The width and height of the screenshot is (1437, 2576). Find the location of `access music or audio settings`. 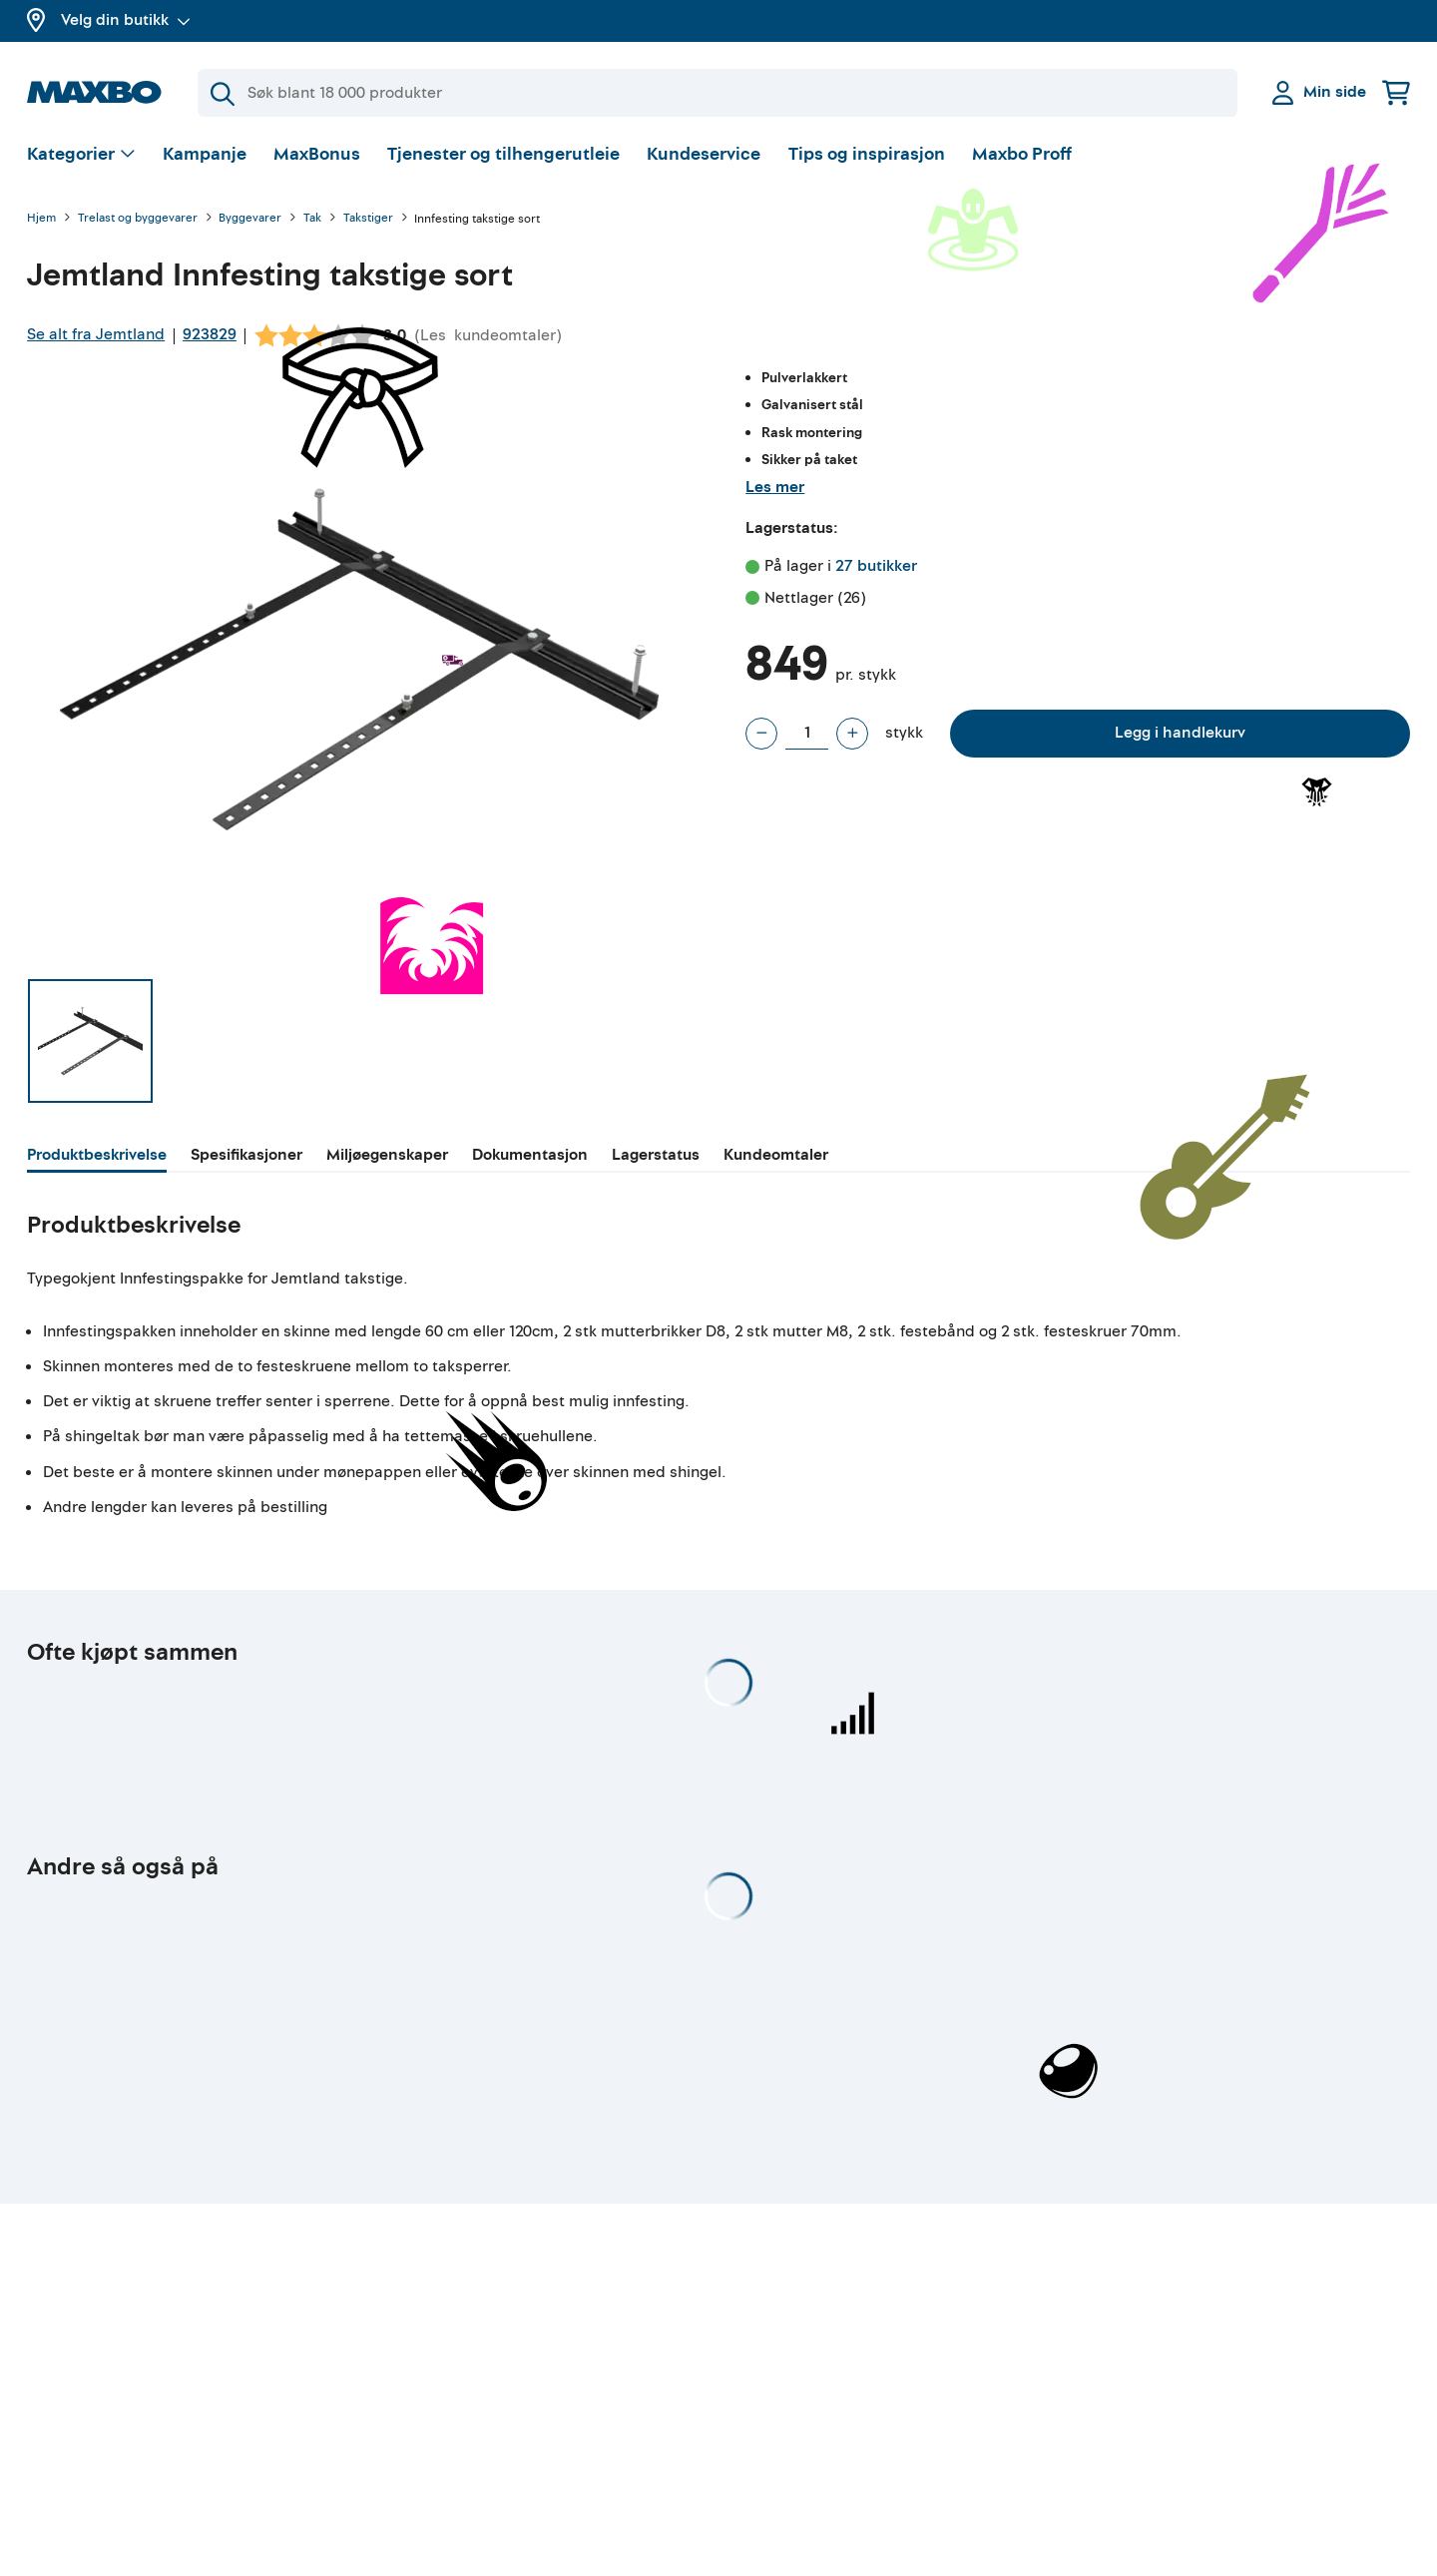

access music or audio settings is located at coordinates (1224, 1158).